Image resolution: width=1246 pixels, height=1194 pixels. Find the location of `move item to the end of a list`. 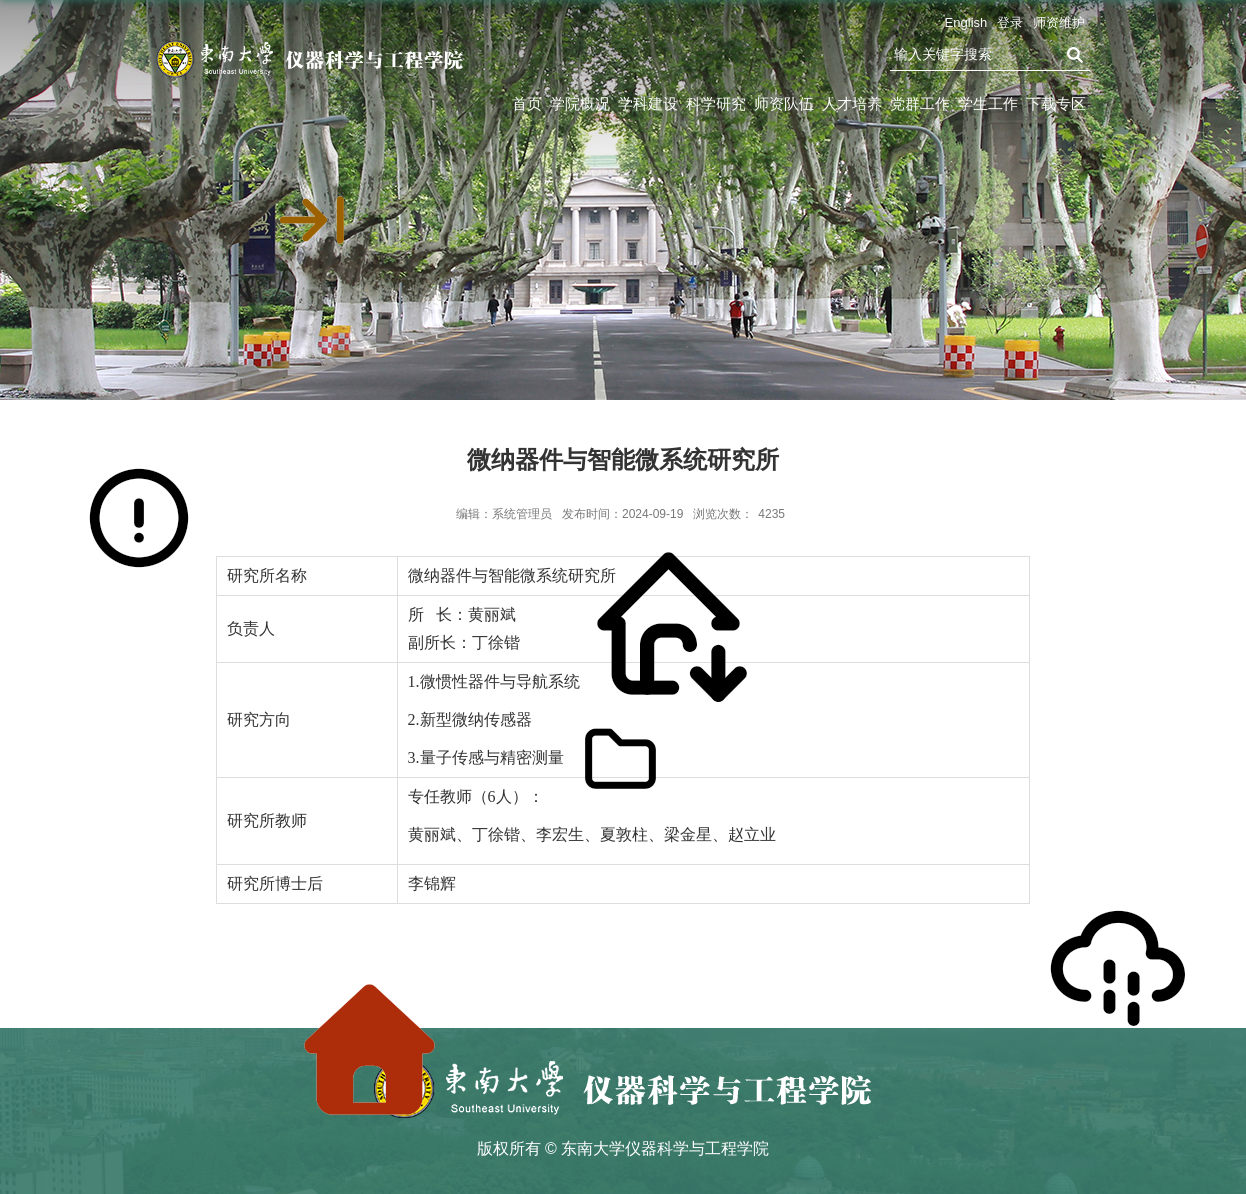

move item to the end of a list is located at coordinates (313, 220).